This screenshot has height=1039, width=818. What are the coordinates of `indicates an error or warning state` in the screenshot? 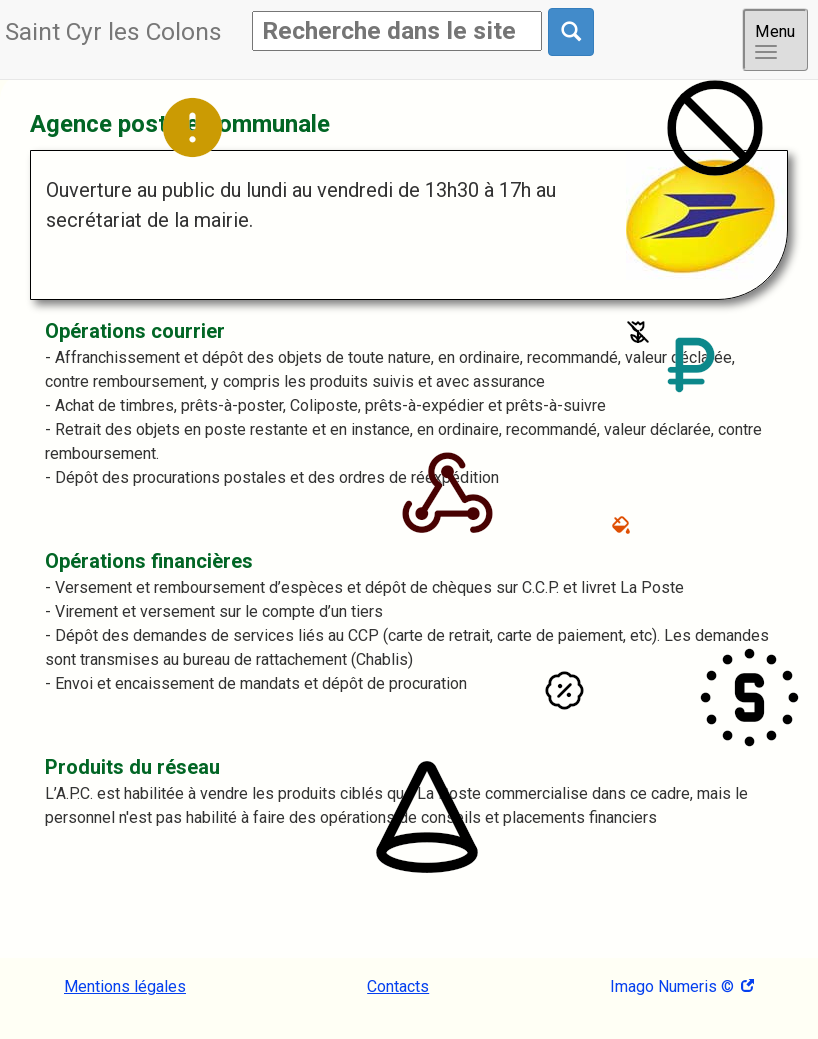 It's located at (192, 127).